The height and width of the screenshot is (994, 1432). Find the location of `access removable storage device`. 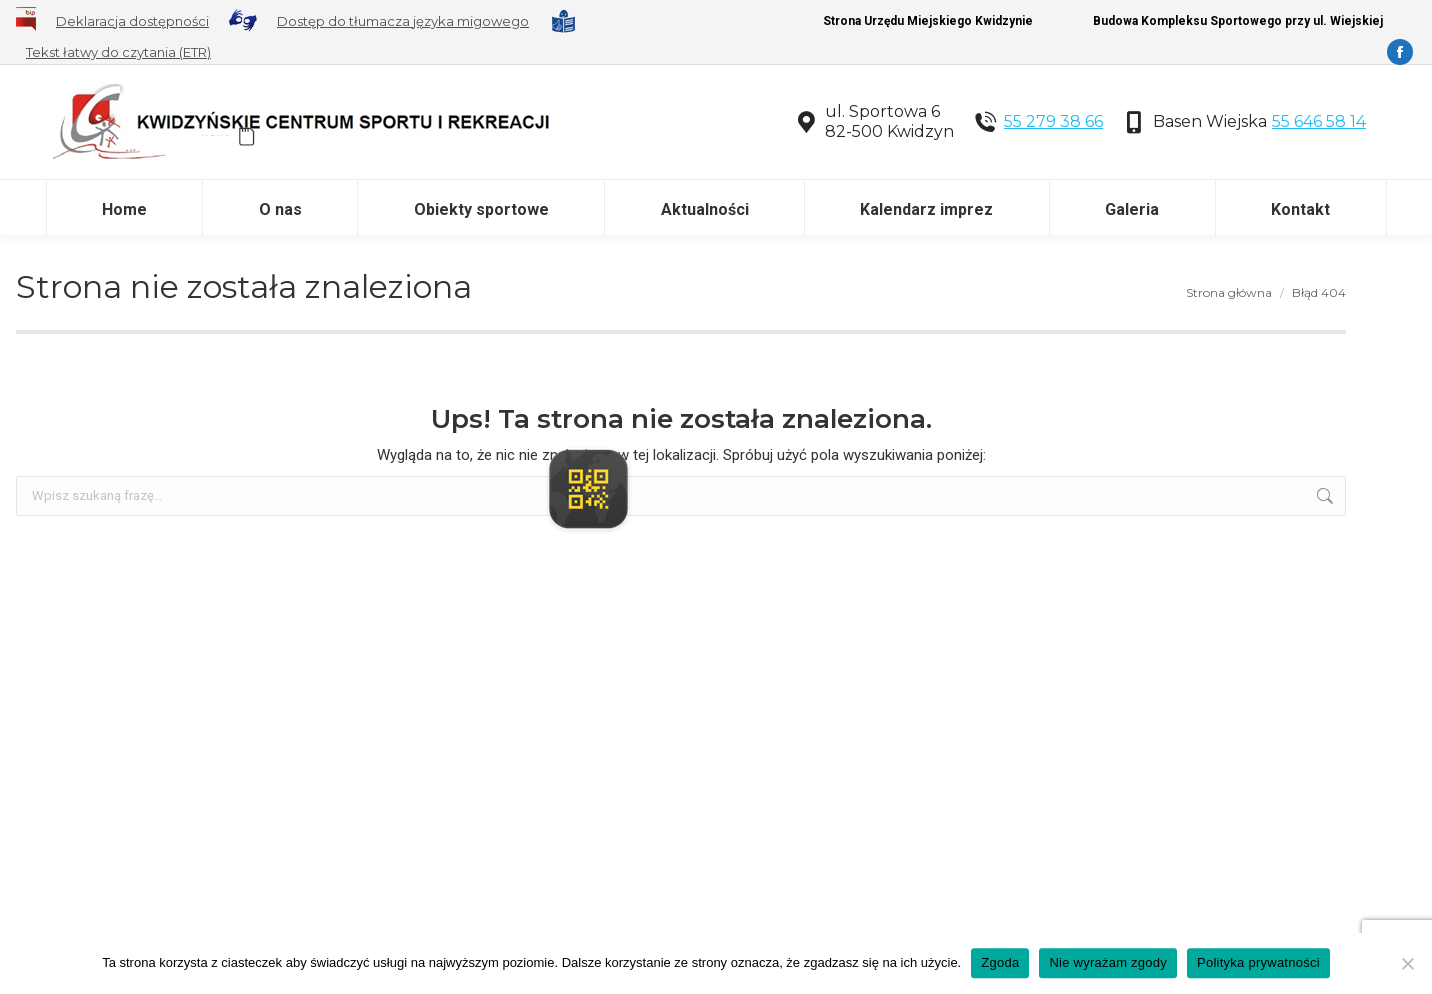

access removable storage device is located at coordinates (246, 136).